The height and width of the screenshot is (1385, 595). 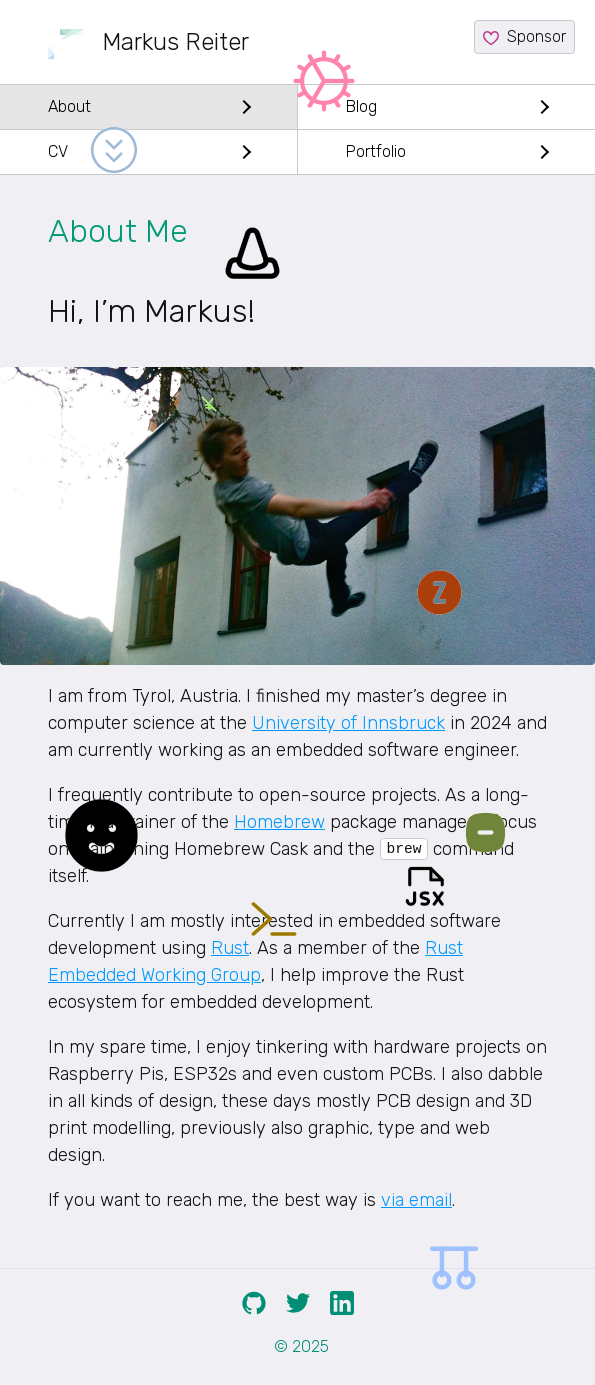 I want to click on open the command line terminal, so click(x=274, y=919).